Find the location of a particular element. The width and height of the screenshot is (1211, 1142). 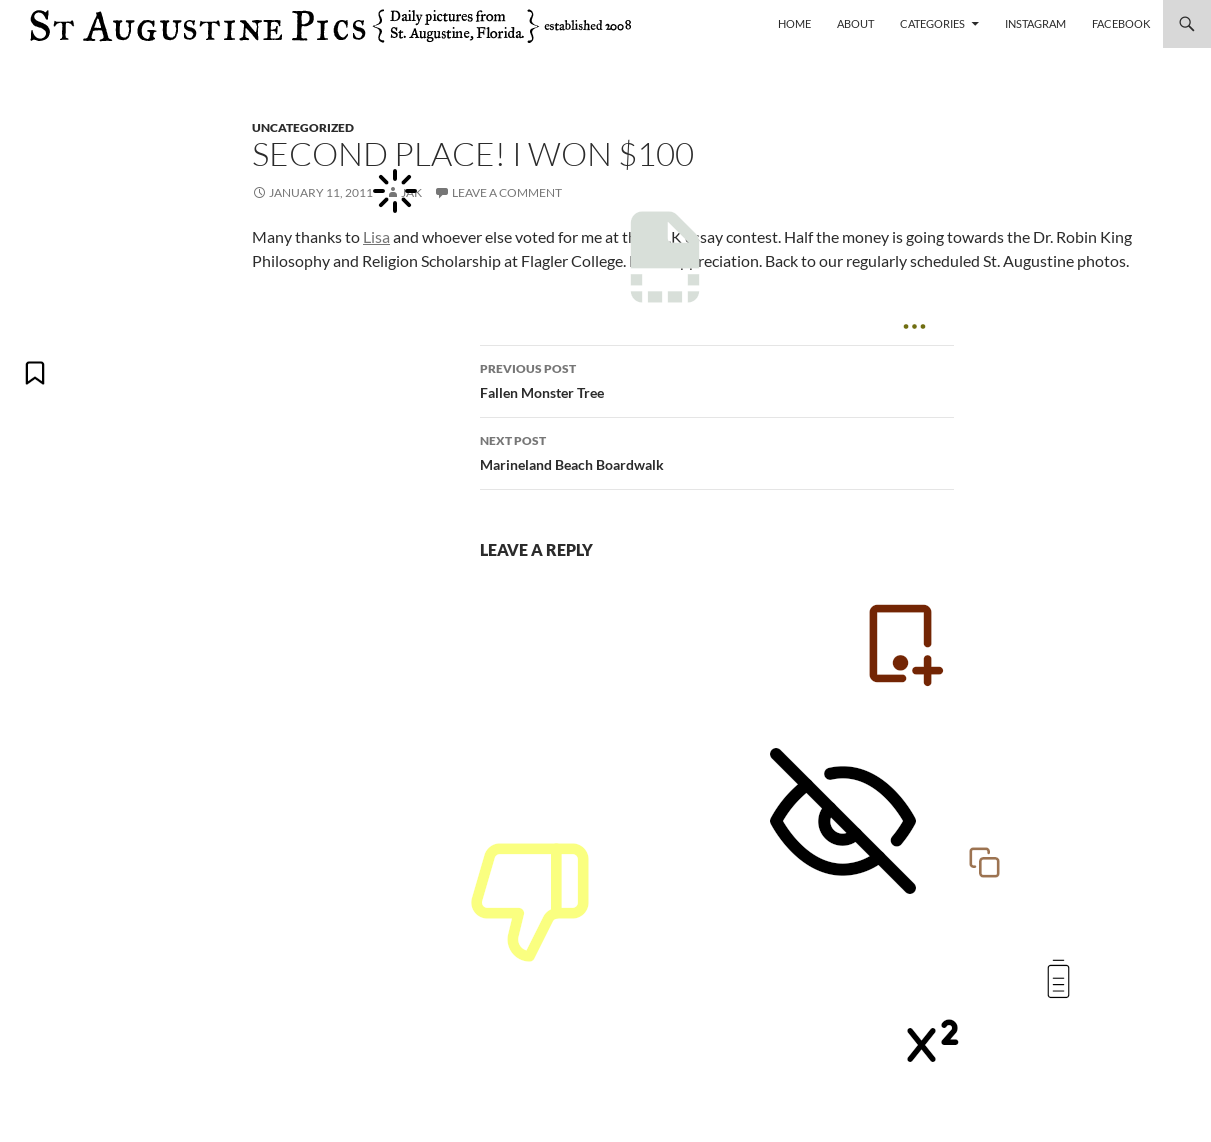

hide password or sensitive content is located at coordinates (843, 821).